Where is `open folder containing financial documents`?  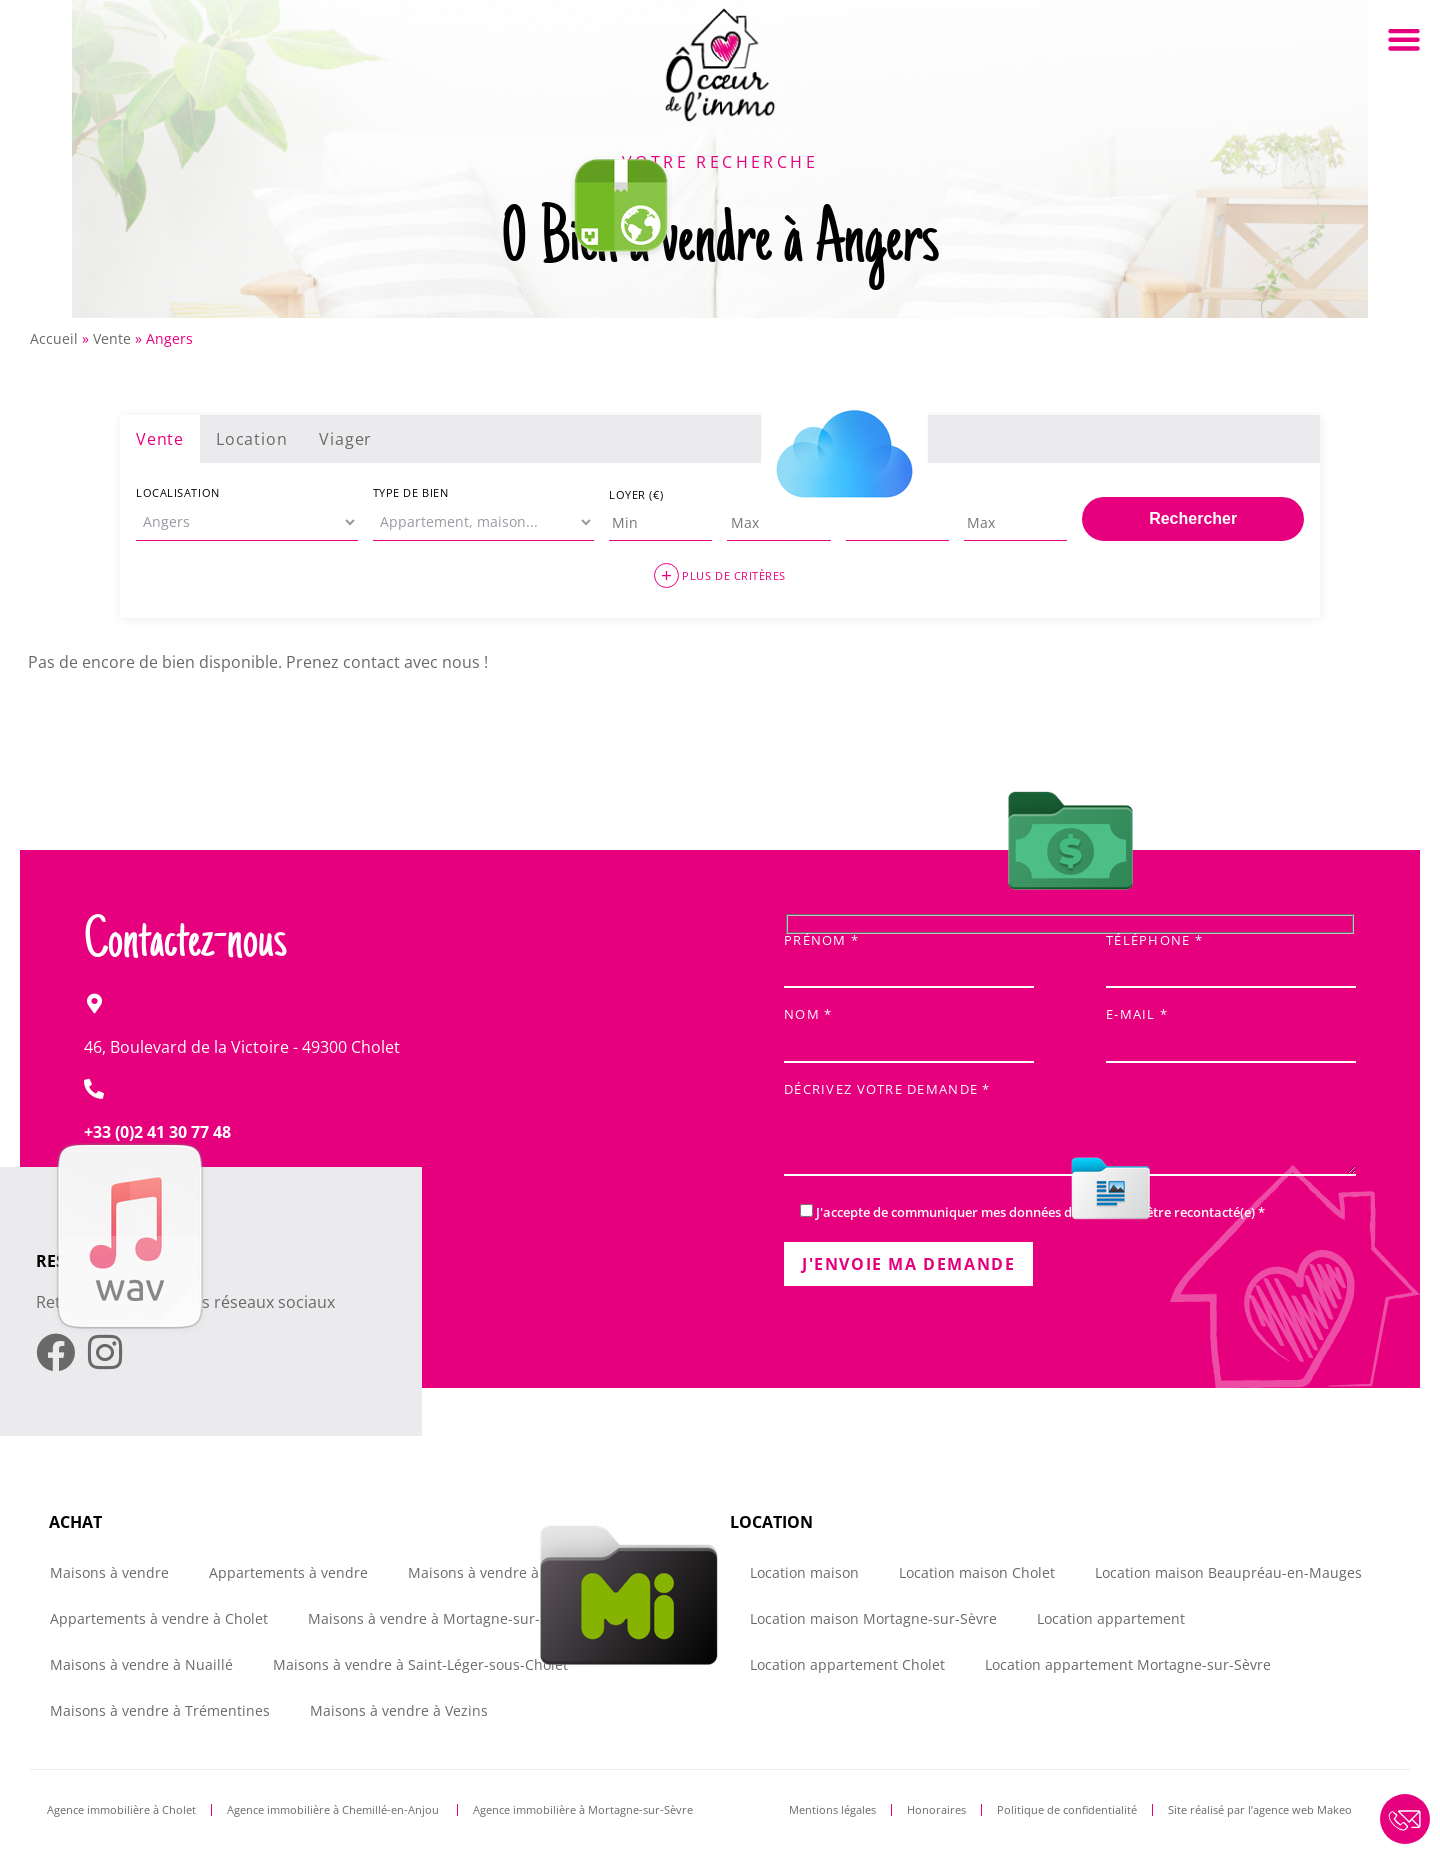
open folder containing financial documents is located at coordinates (1070, 844).